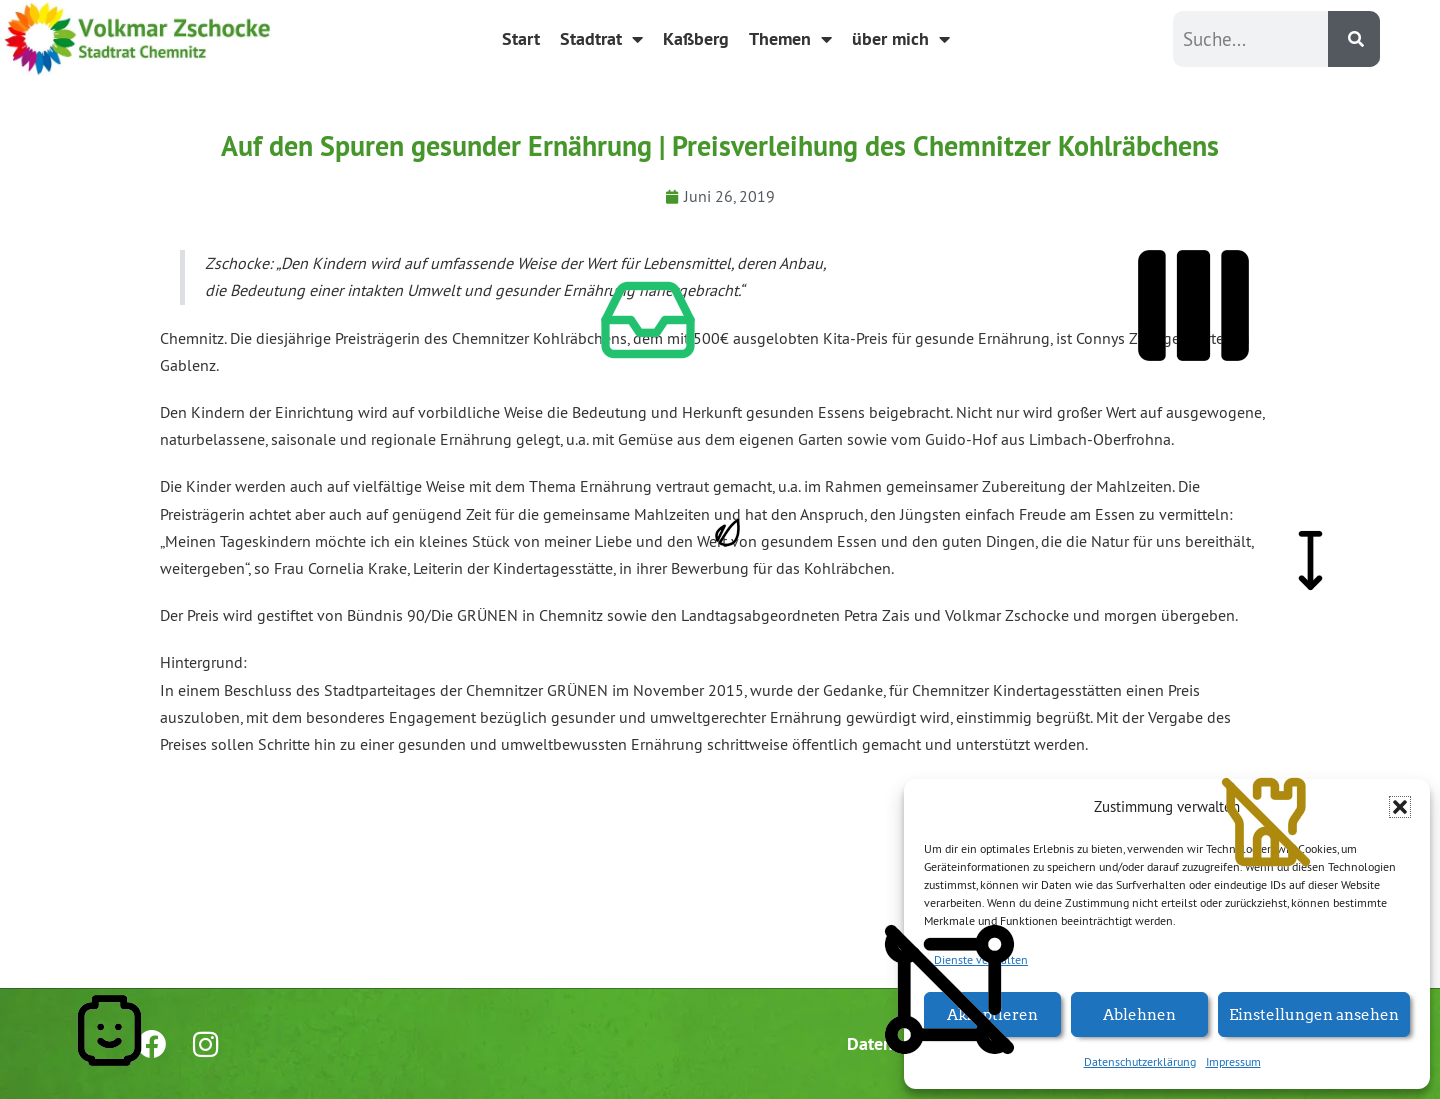 This screenshot has height=1099, width=1440. Describe the element at coordinates (648, 320) in the screenshot. I see `view your inbox` at that location.